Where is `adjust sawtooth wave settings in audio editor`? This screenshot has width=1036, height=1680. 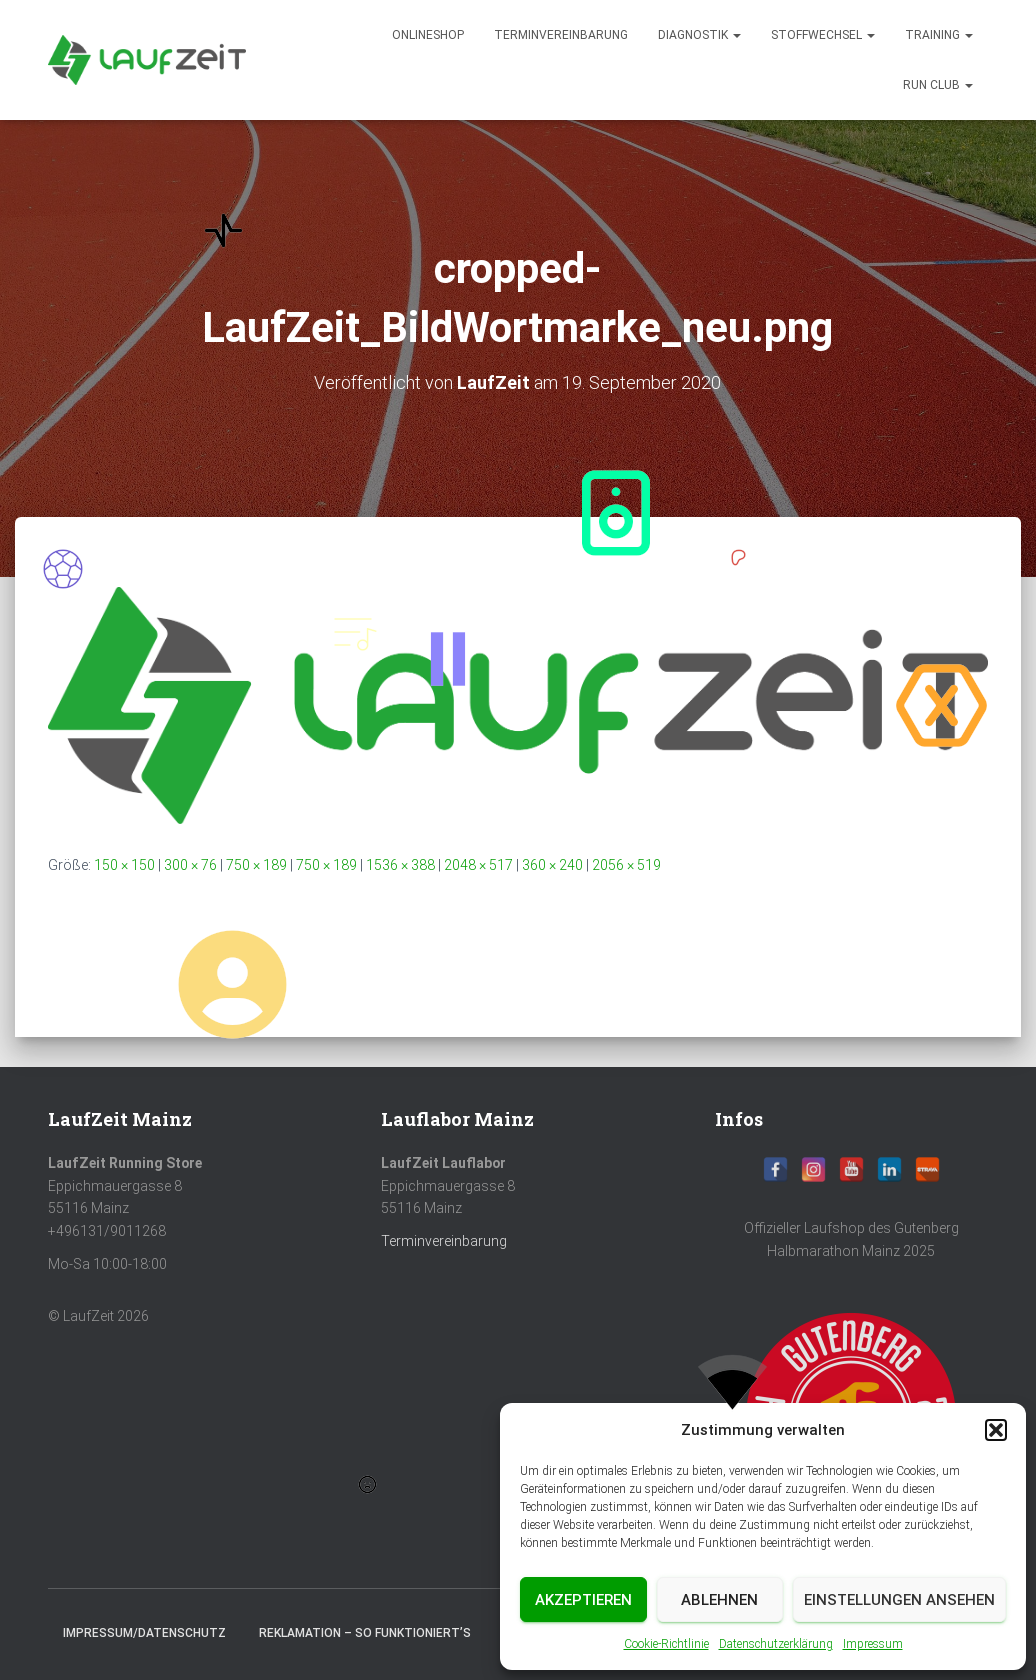
adjust sawtooth wave settings in audio editor is located at coordinates (223, 230).